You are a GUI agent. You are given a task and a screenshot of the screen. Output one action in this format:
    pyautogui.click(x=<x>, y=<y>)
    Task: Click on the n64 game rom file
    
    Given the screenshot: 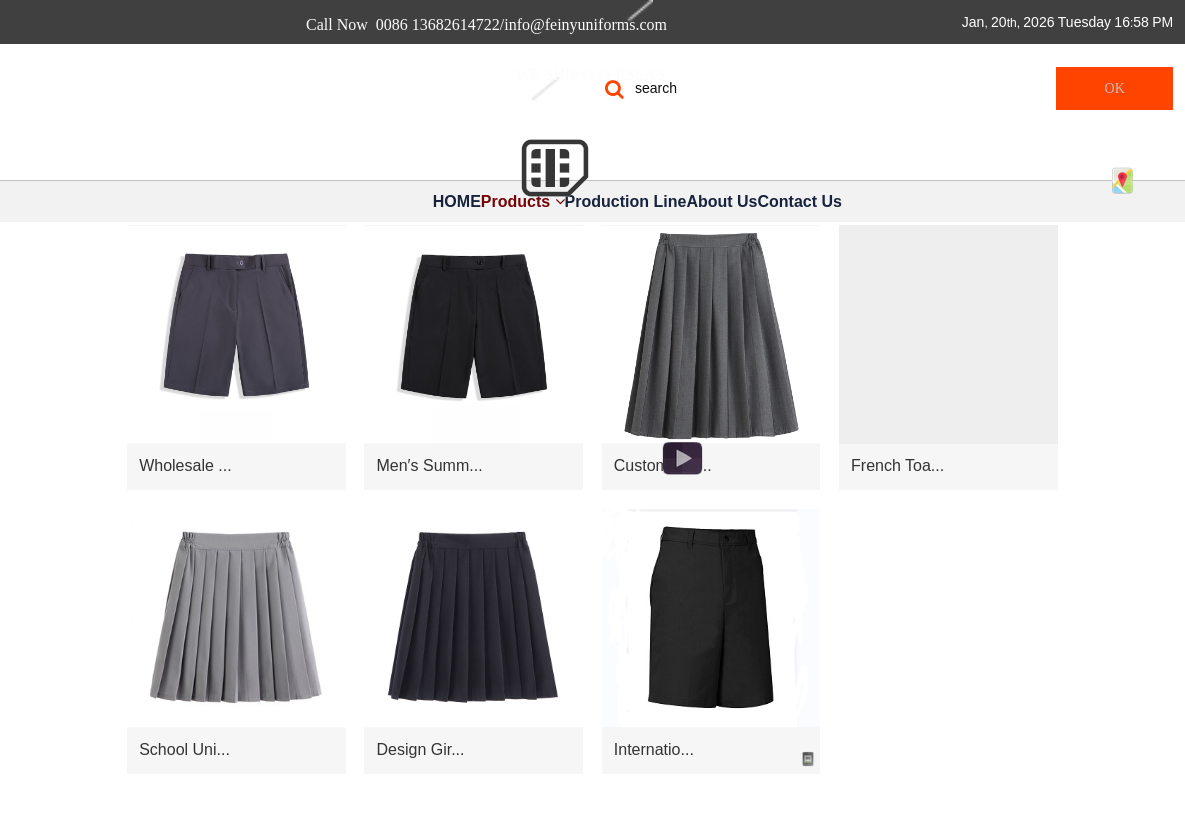 What is the action you would take?
    pyautogui.click(x=808, y=759)
    